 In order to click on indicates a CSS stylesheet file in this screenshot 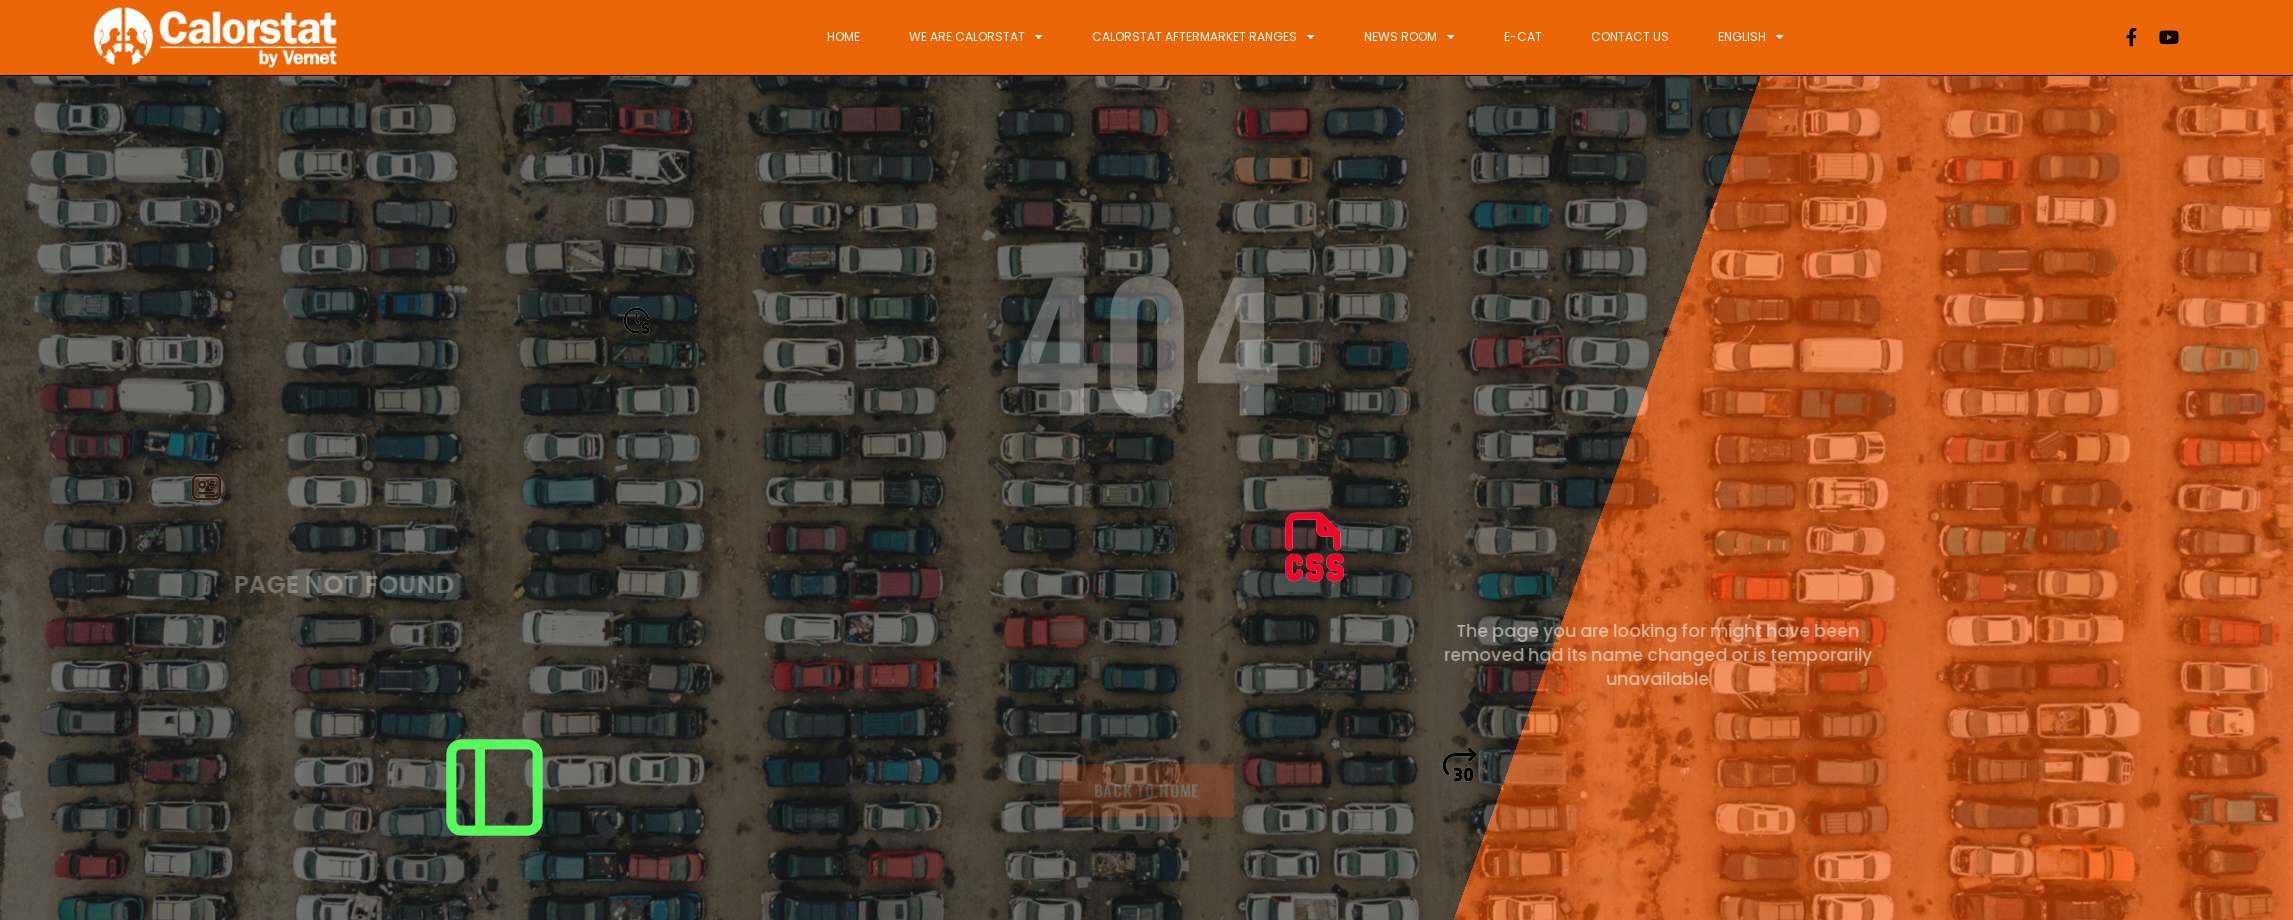, I will do `click(1313, 547)`.